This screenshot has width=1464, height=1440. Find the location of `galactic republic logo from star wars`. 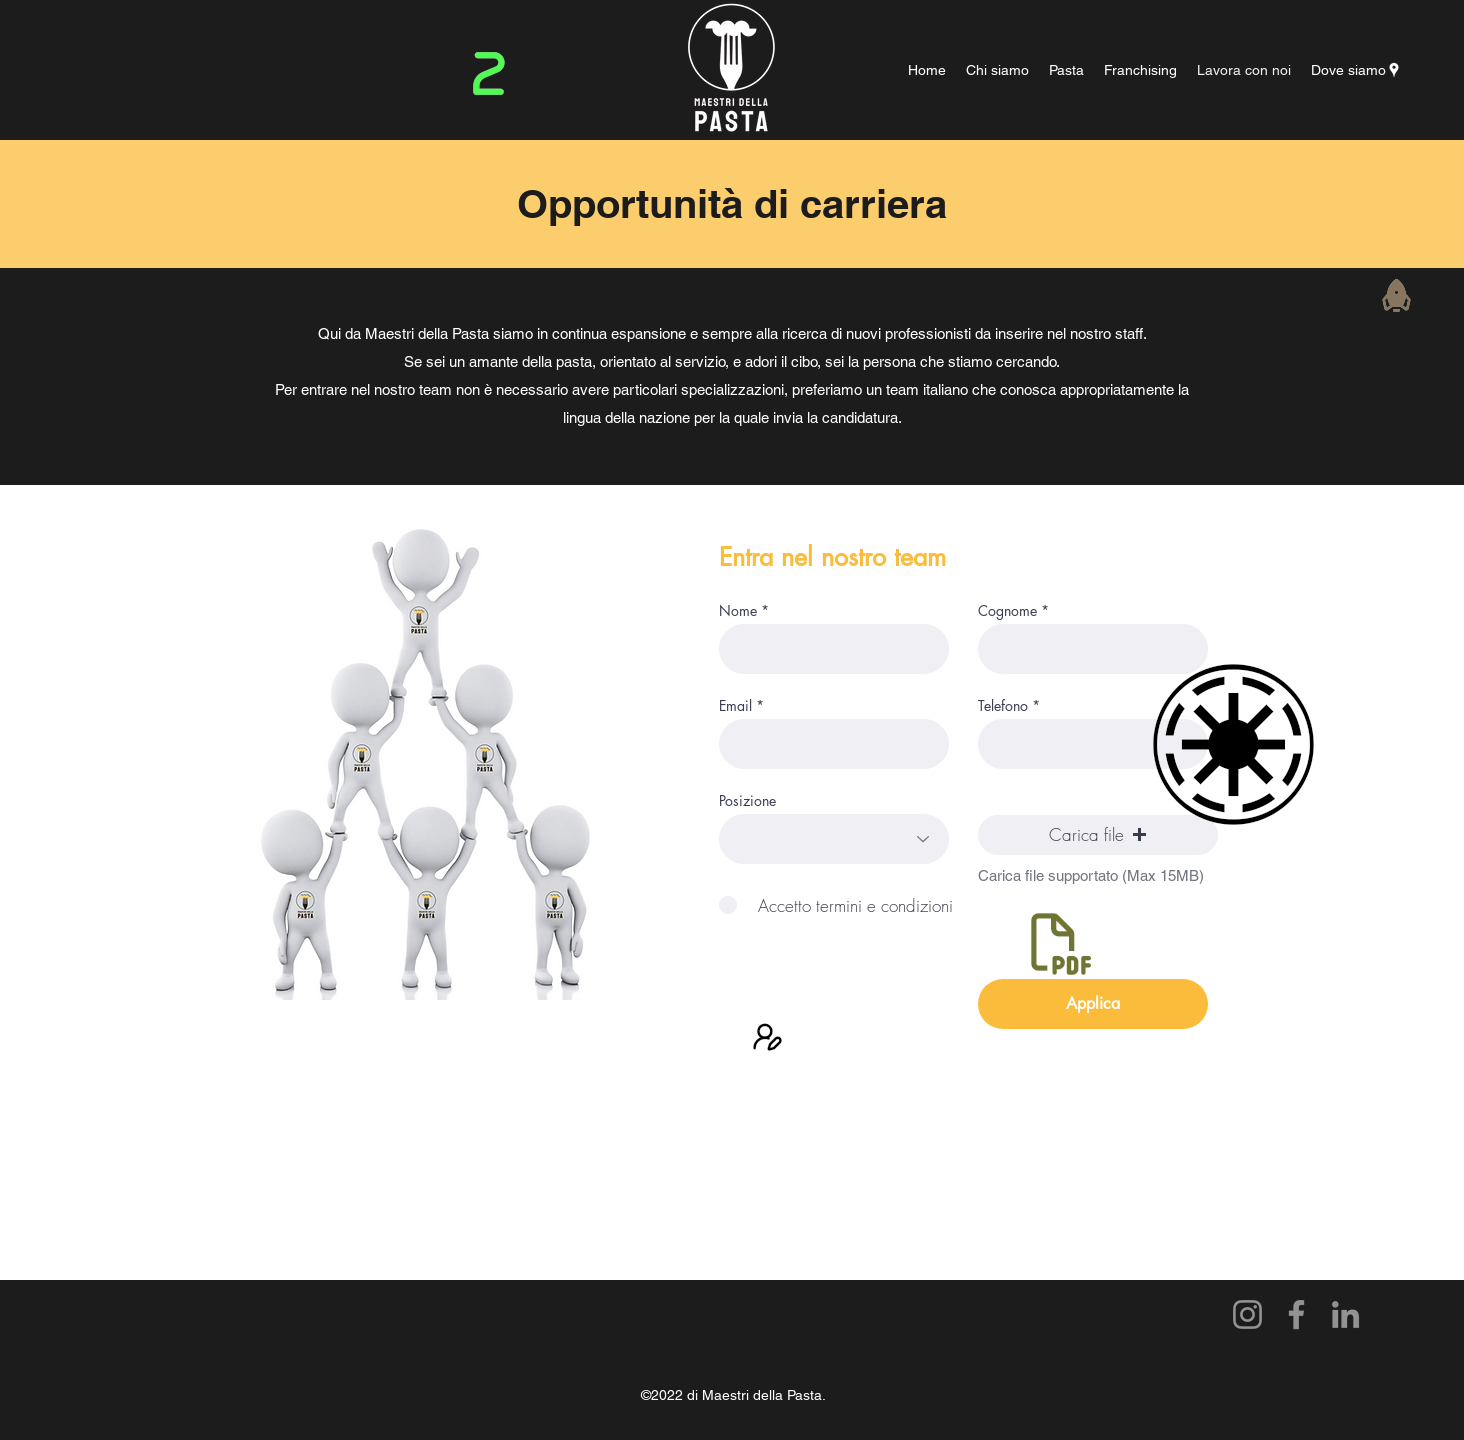

galactic republic logo from star wars is located at coordinates (1233, 744).